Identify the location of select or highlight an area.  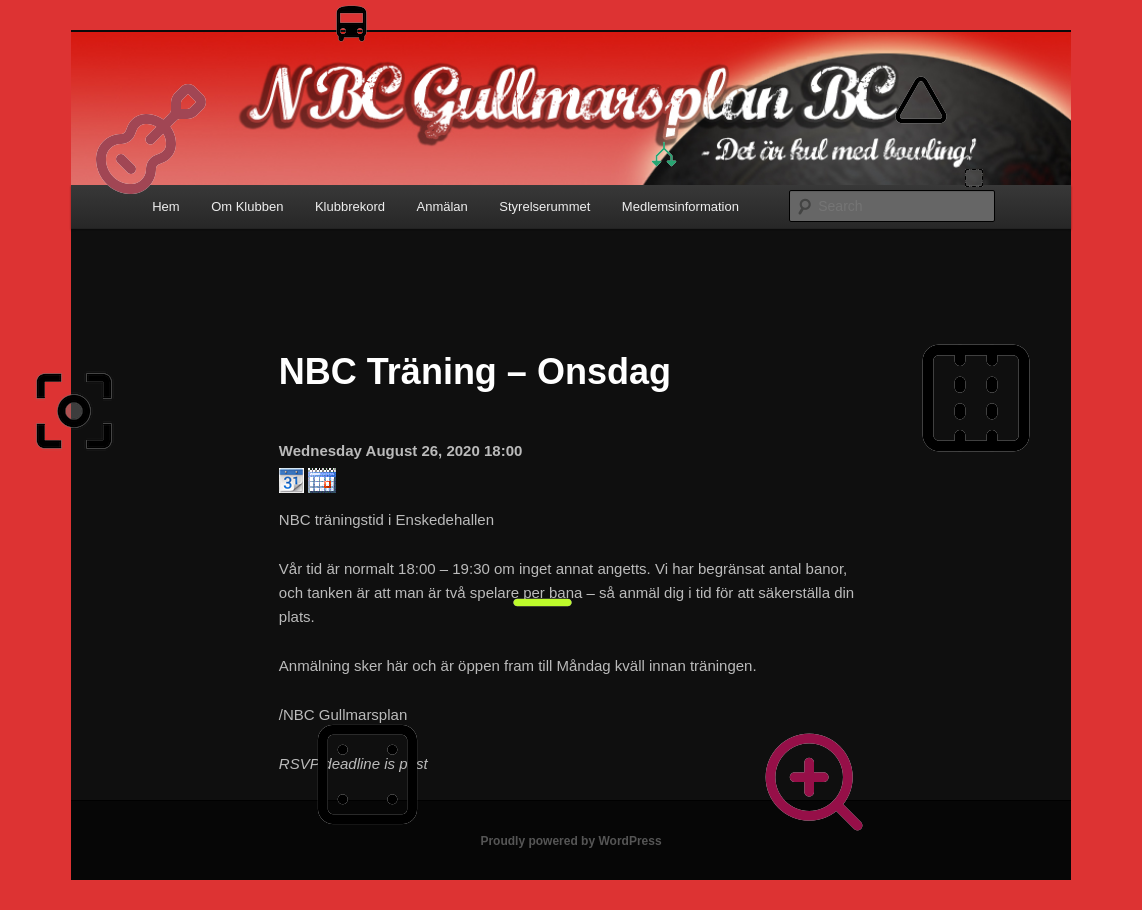
(974, 178).